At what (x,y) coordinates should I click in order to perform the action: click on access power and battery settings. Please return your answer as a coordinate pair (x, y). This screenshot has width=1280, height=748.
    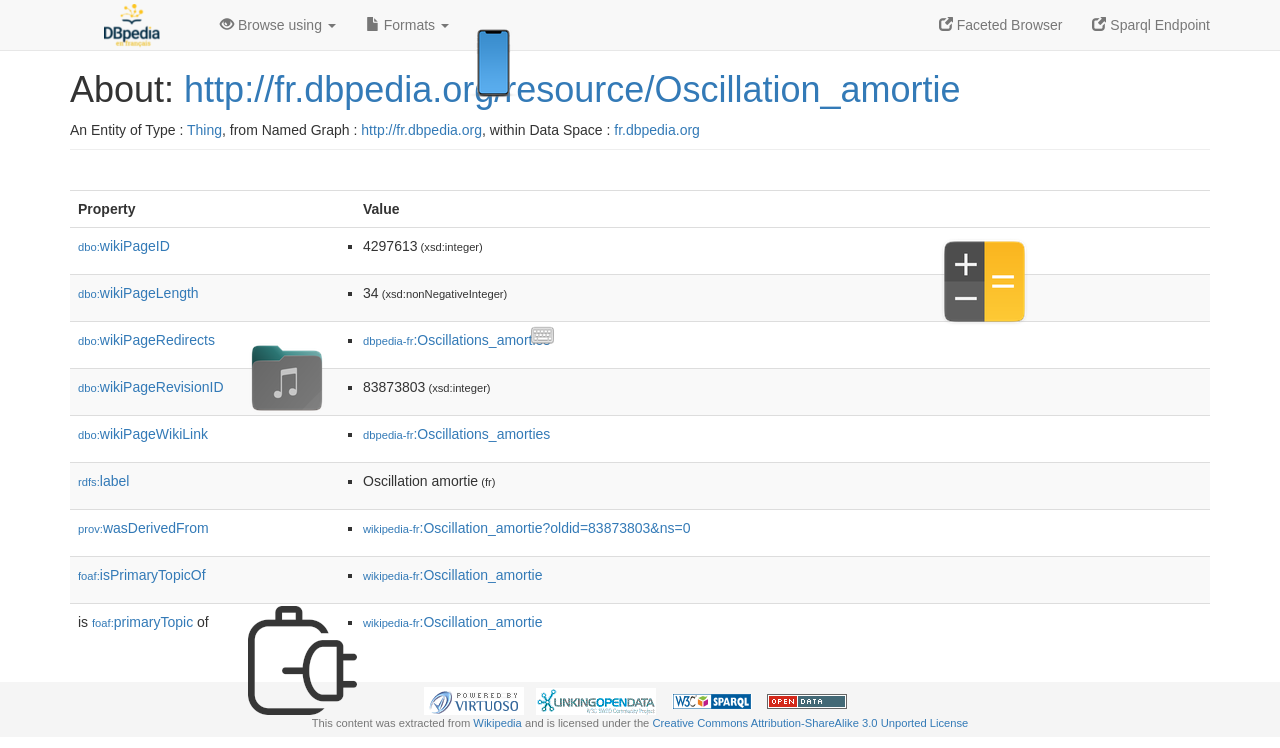
    Looking at the image, I should click on (302, 660).